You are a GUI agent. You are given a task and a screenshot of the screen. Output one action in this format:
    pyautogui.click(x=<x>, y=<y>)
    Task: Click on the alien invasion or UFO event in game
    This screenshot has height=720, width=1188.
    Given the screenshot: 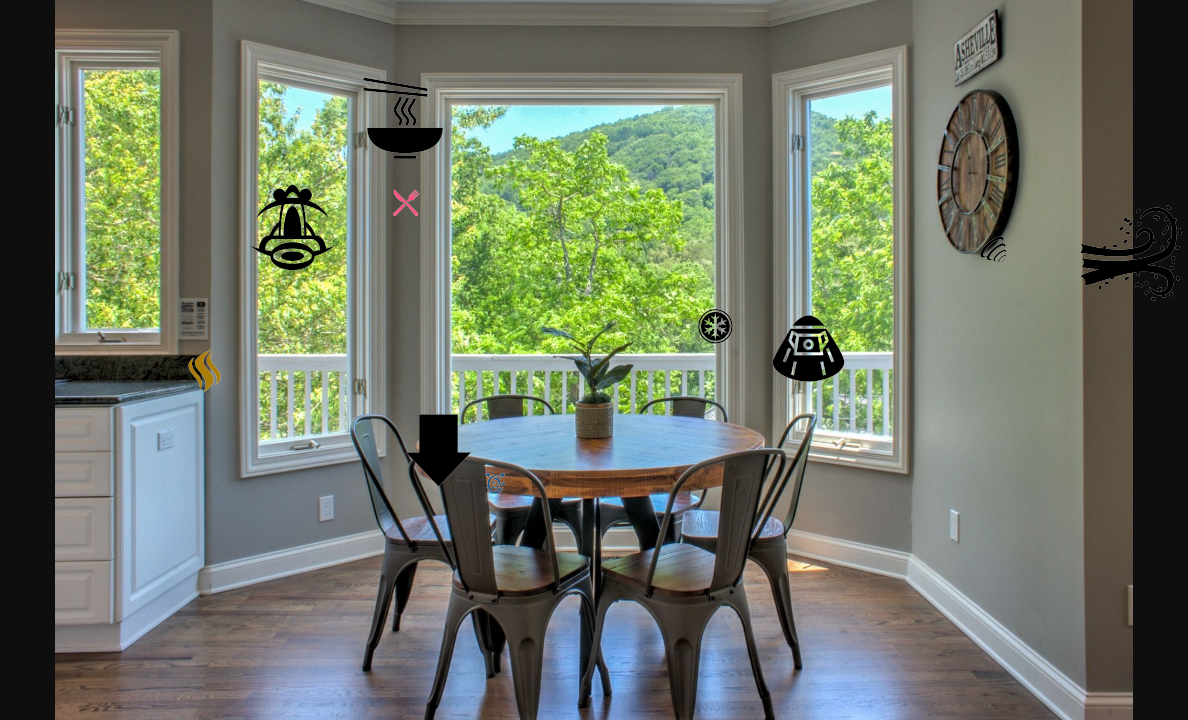 What is the action you would take?
    pyautogui.click(x=292, y=227)
    